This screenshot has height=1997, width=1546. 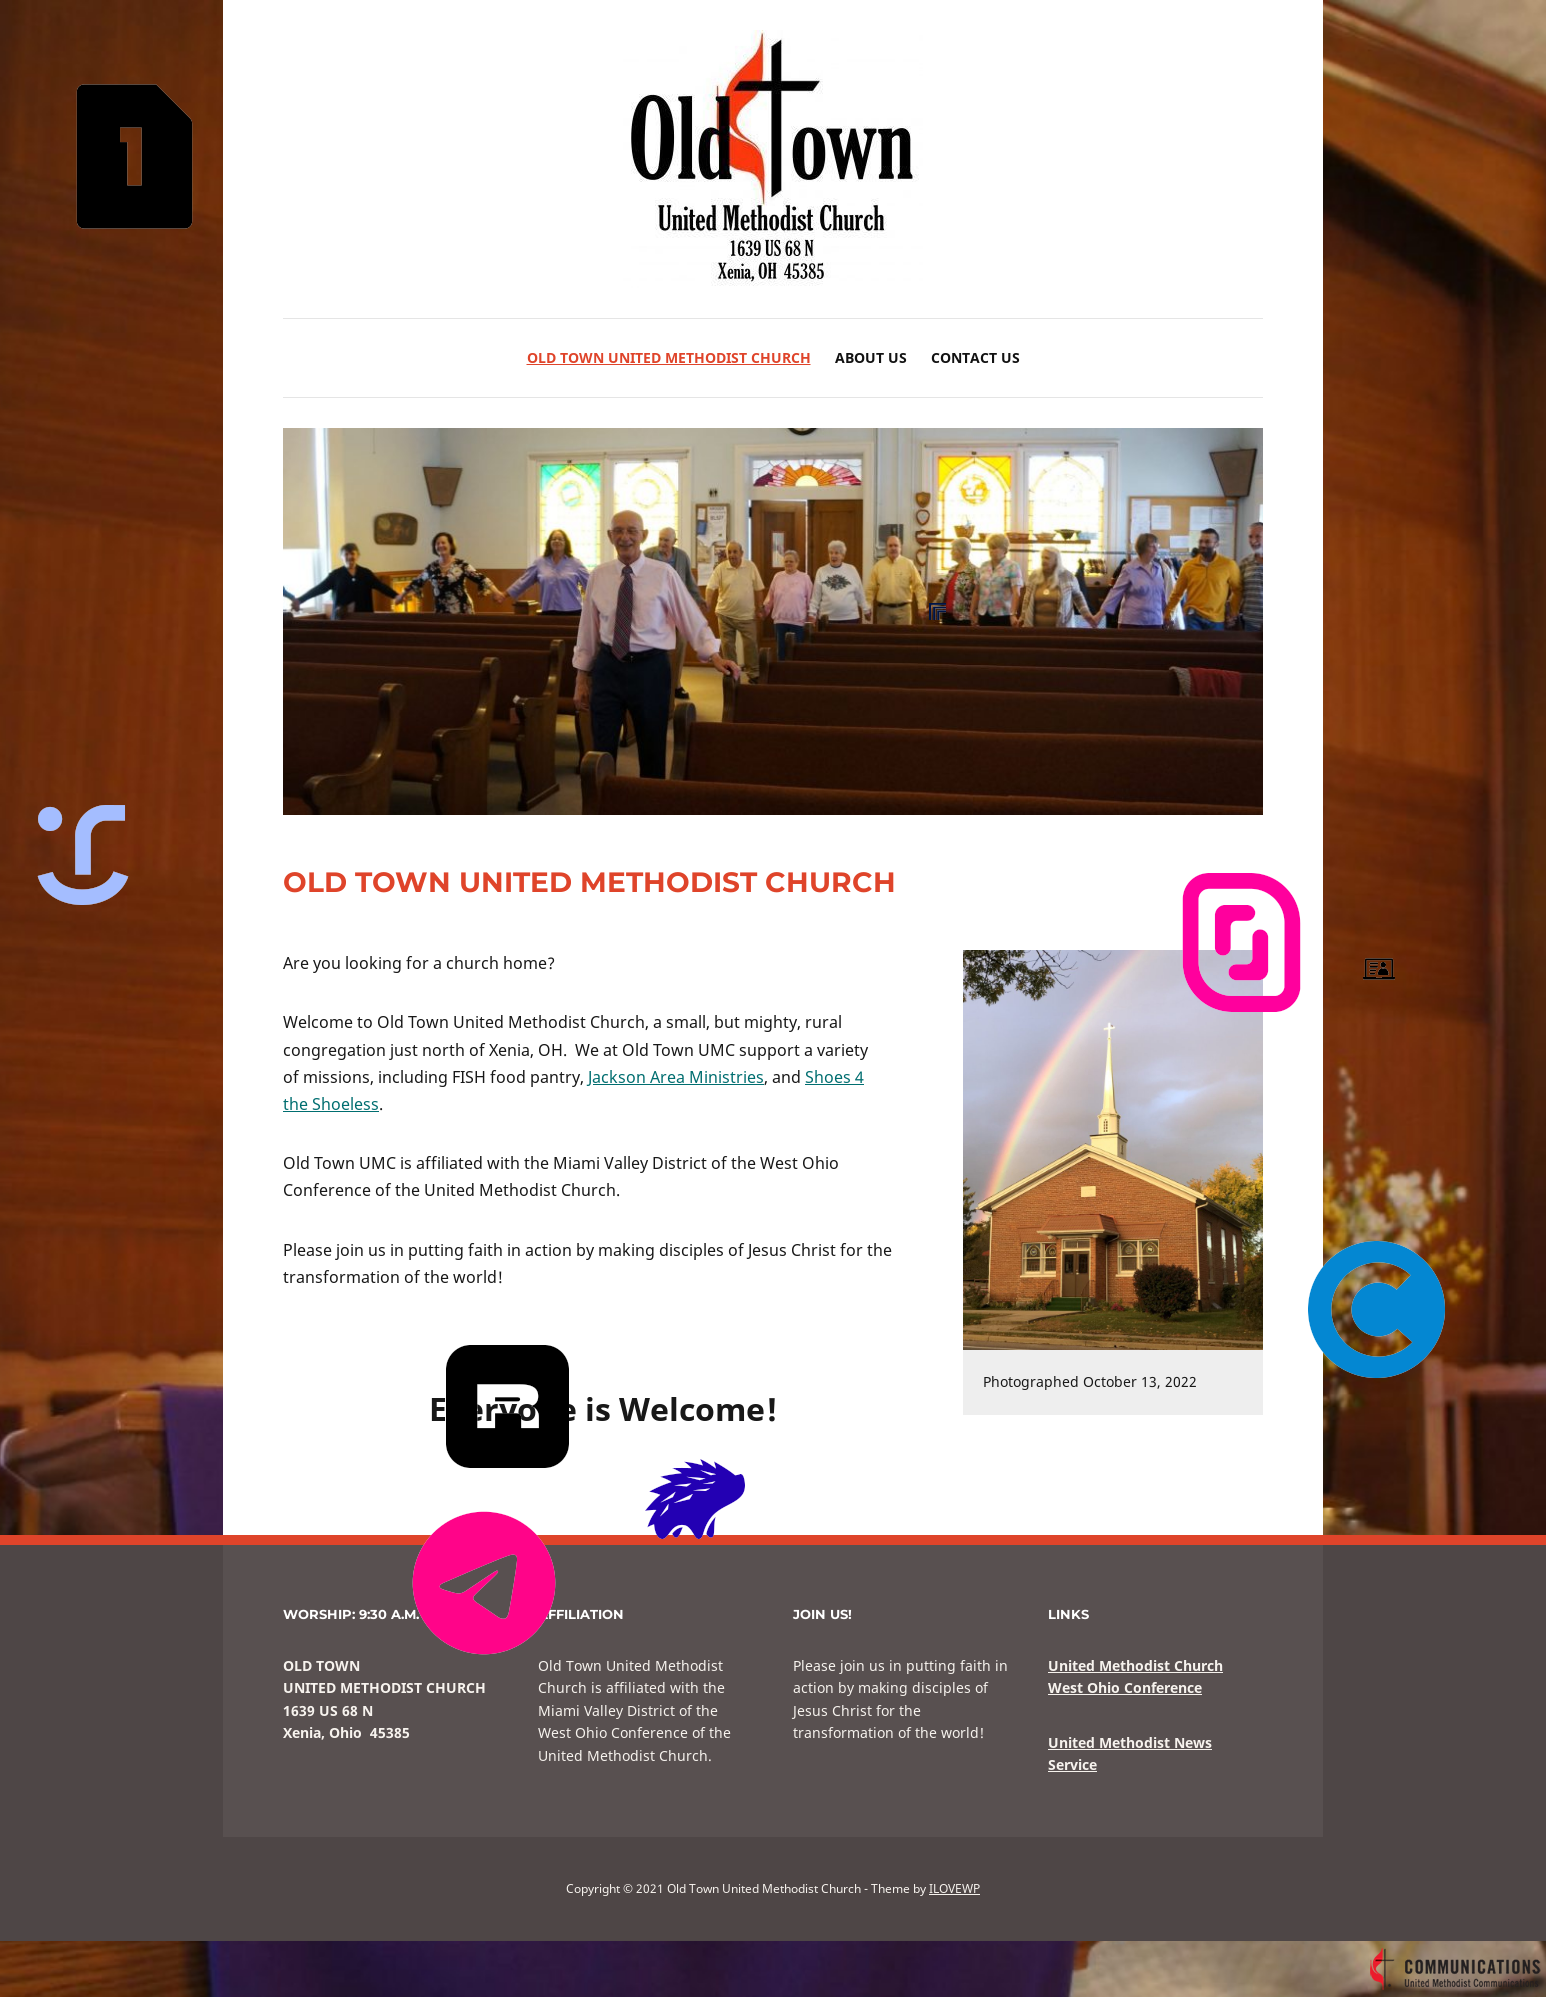 I want to click on Scaleway cloud services logo, so click(x=1241, y=942).